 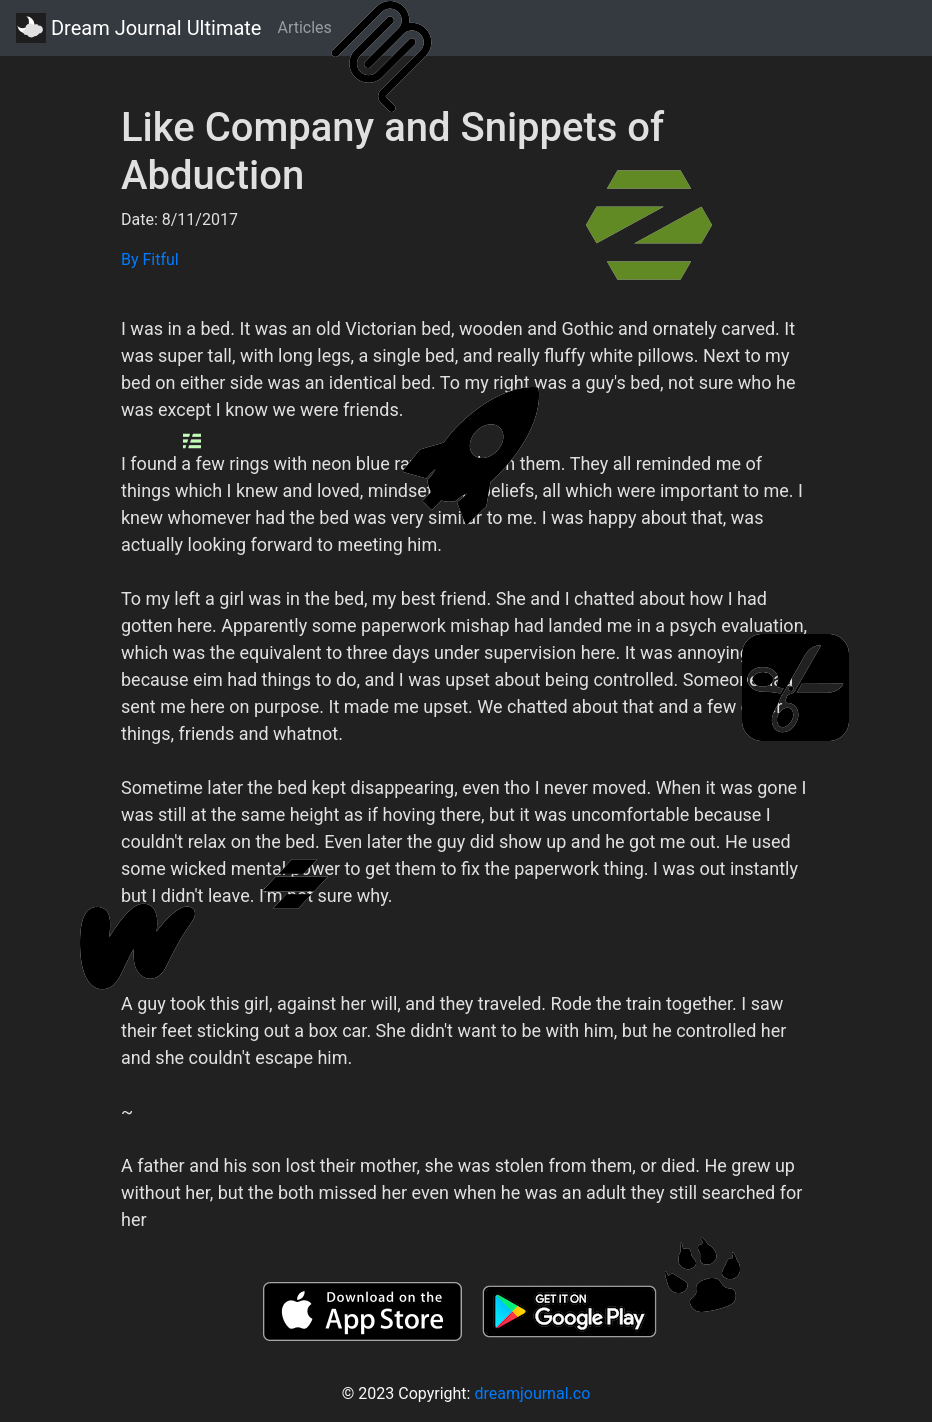 I want to click on Rocket.Chat messaging platform logo, so click(x=471, y=456).